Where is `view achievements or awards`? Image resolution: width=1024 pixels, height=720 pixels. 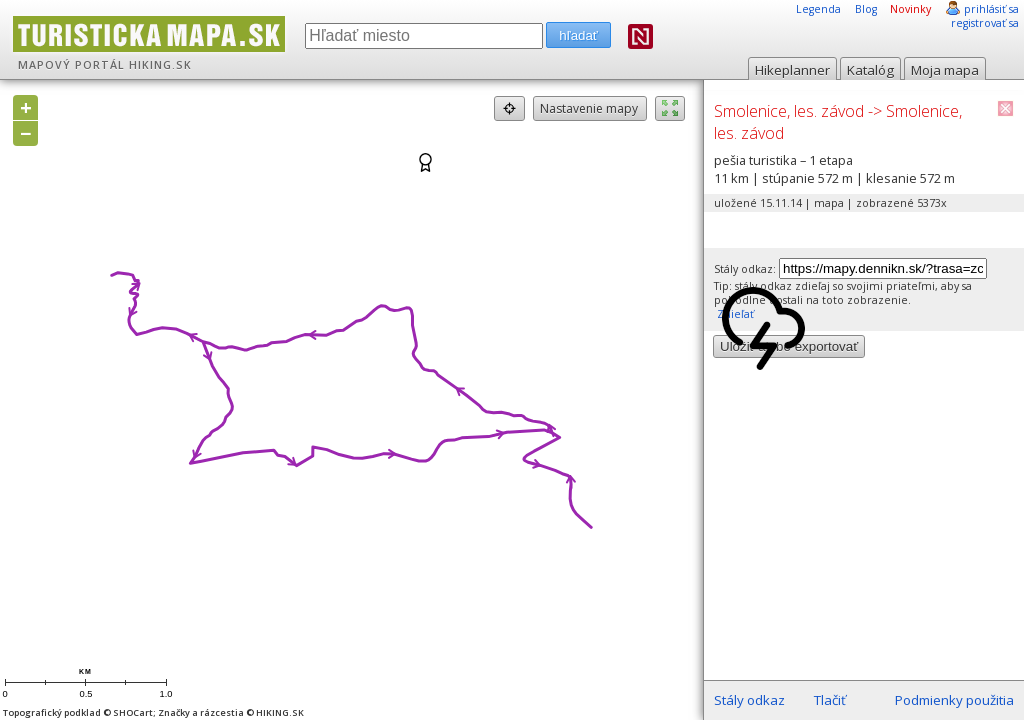 view achievements or awards is located at coordinates (425, 162).